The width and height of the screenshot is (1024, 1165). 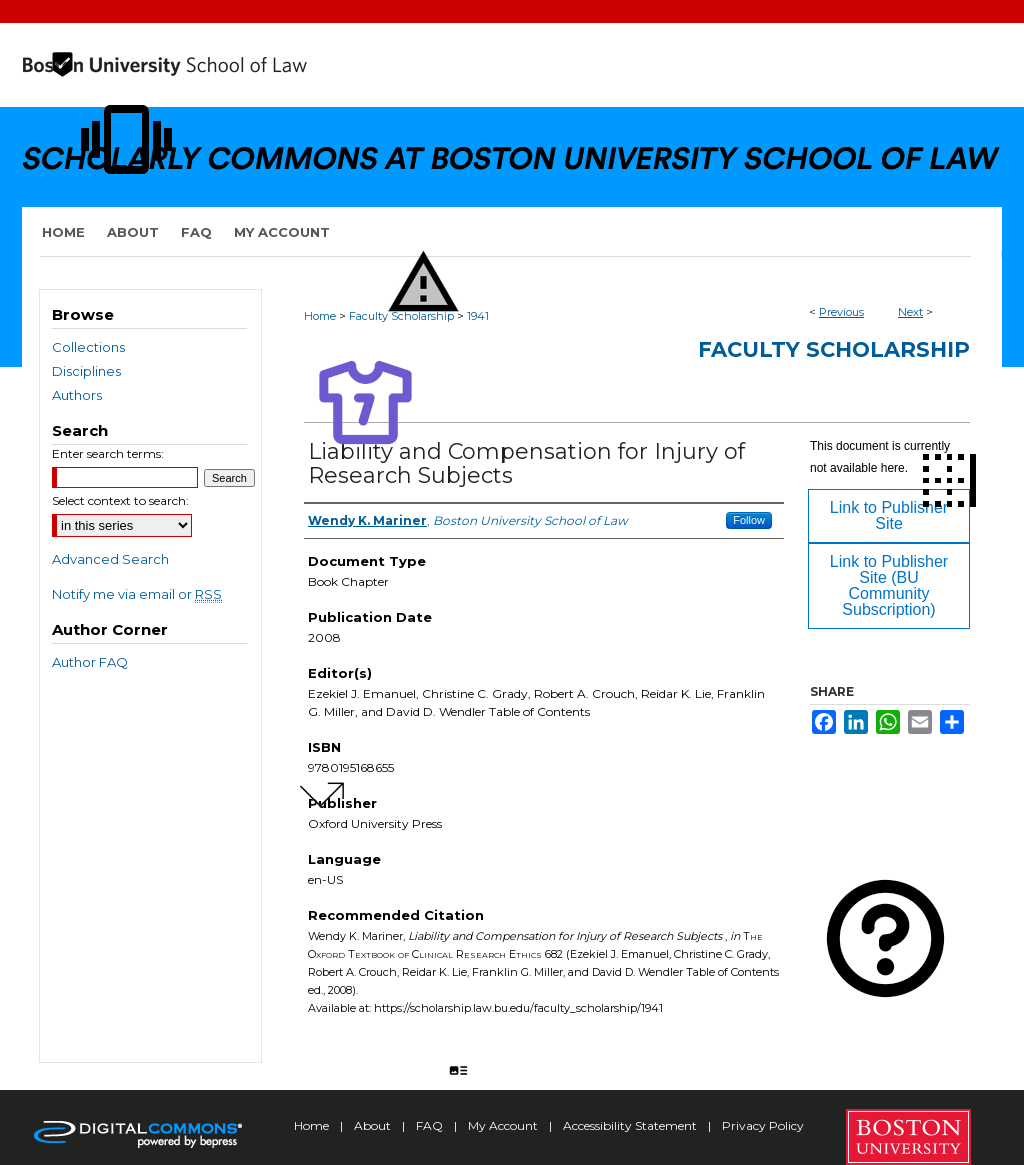 I want to click on select team jersey or player number, so click(x=365, y=402).